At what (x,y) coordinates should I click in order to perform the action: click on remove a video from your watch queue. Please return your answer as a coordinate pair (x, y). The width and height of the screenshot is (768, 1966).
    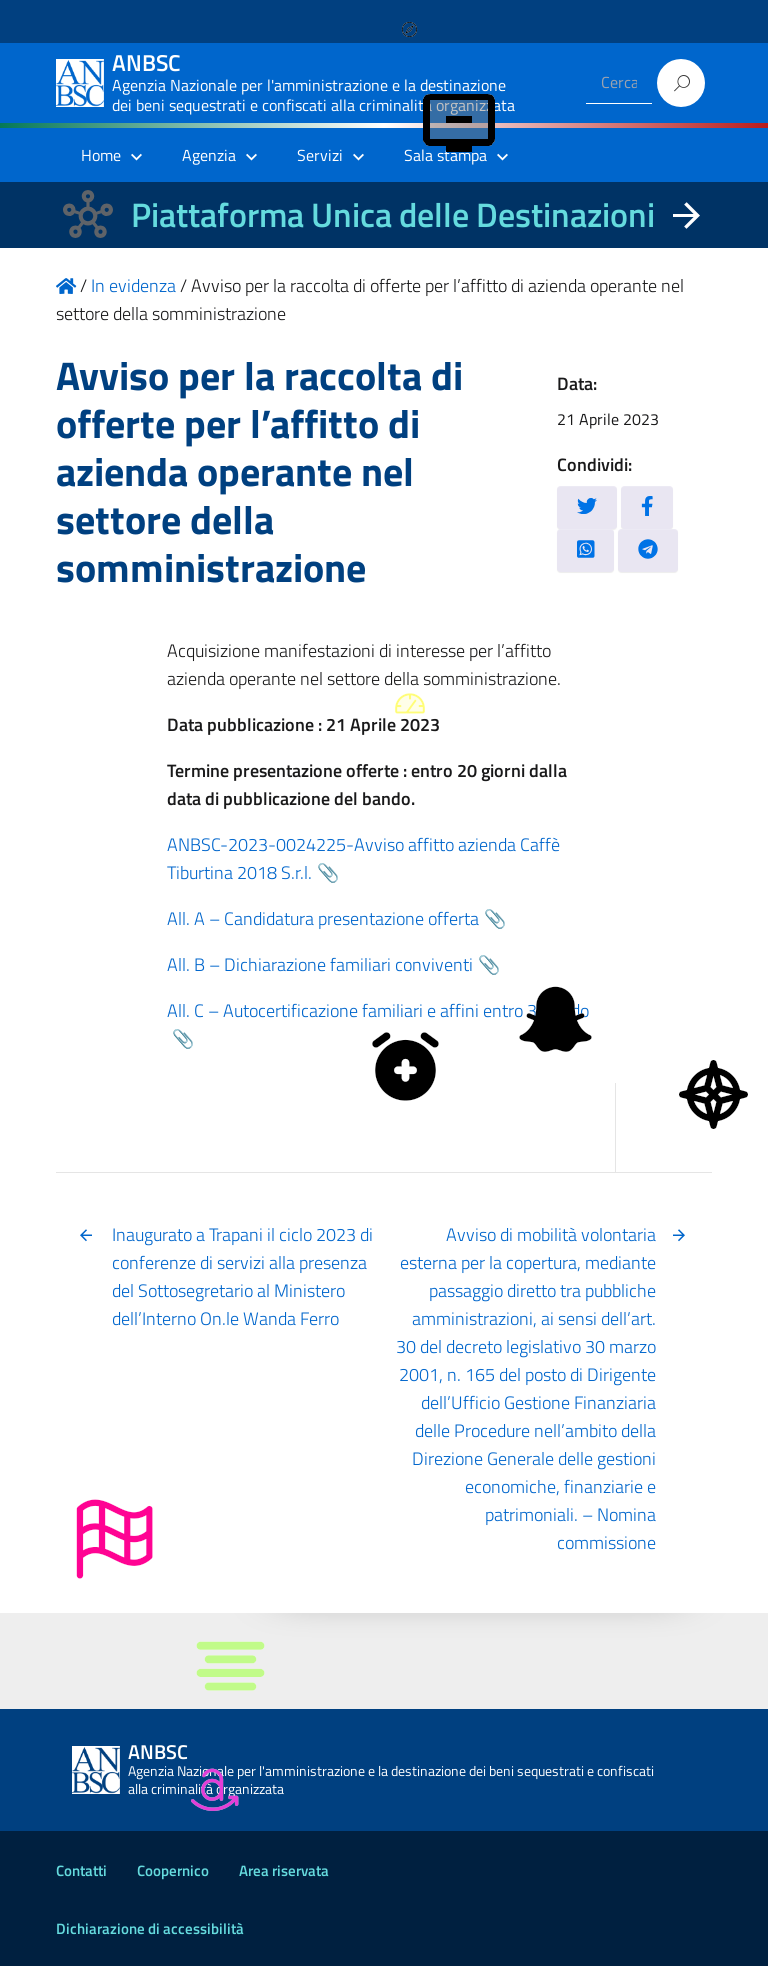
    Looking at the image, I should click on (459, 123).